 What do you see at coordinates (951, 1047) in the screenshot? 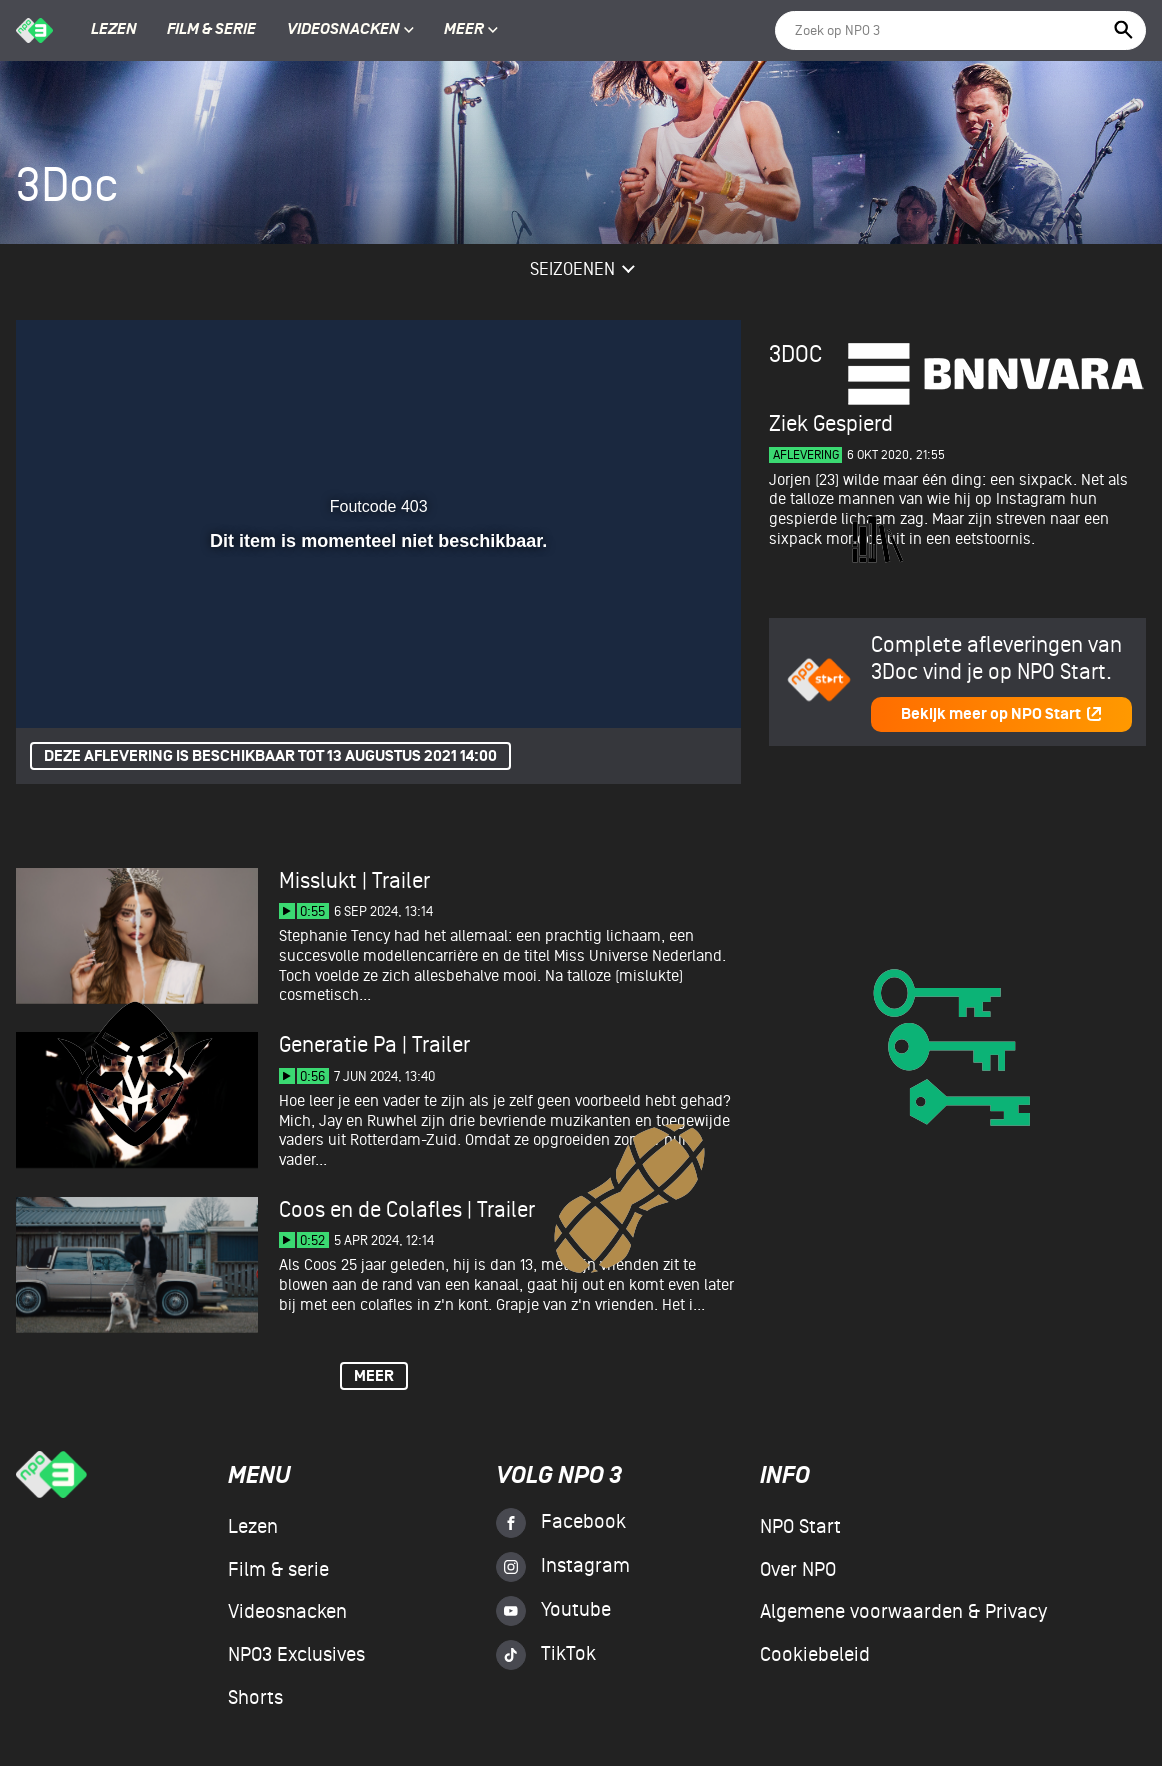
I see `view your collection of keys or access credentials` at bounding box center [951, 1047].